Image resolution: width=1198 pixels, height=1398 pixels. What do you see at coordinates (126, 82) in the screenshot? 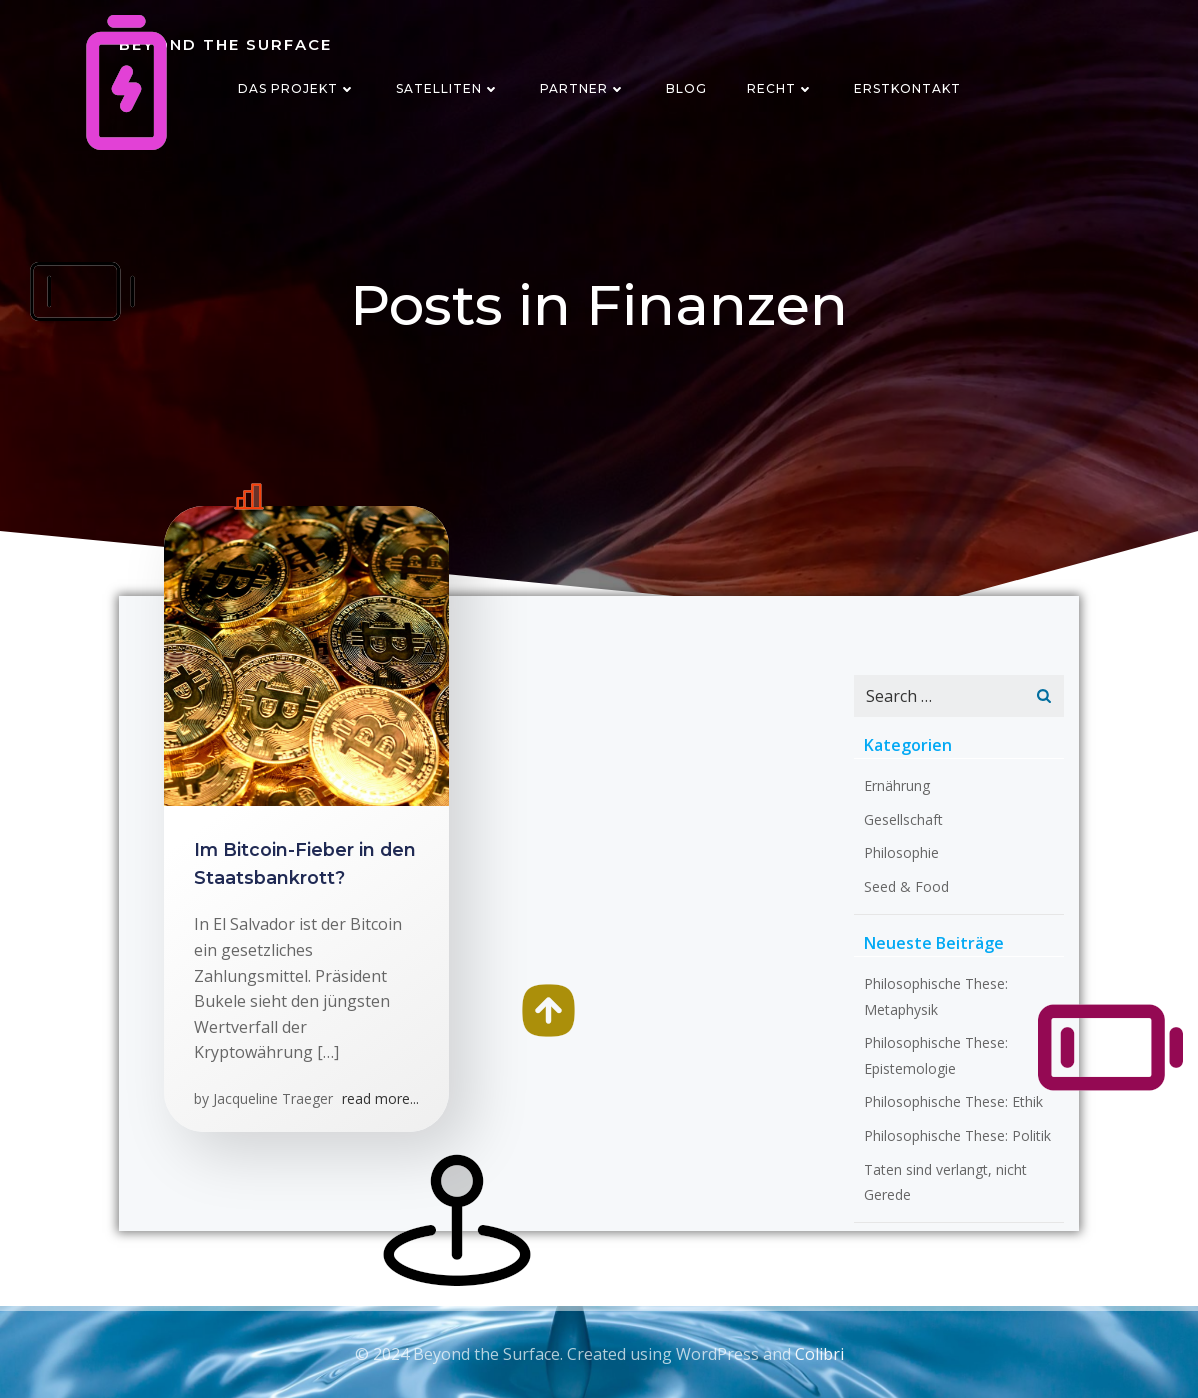
I see `indicates device is currently charging` at bounding box center [126, 82].